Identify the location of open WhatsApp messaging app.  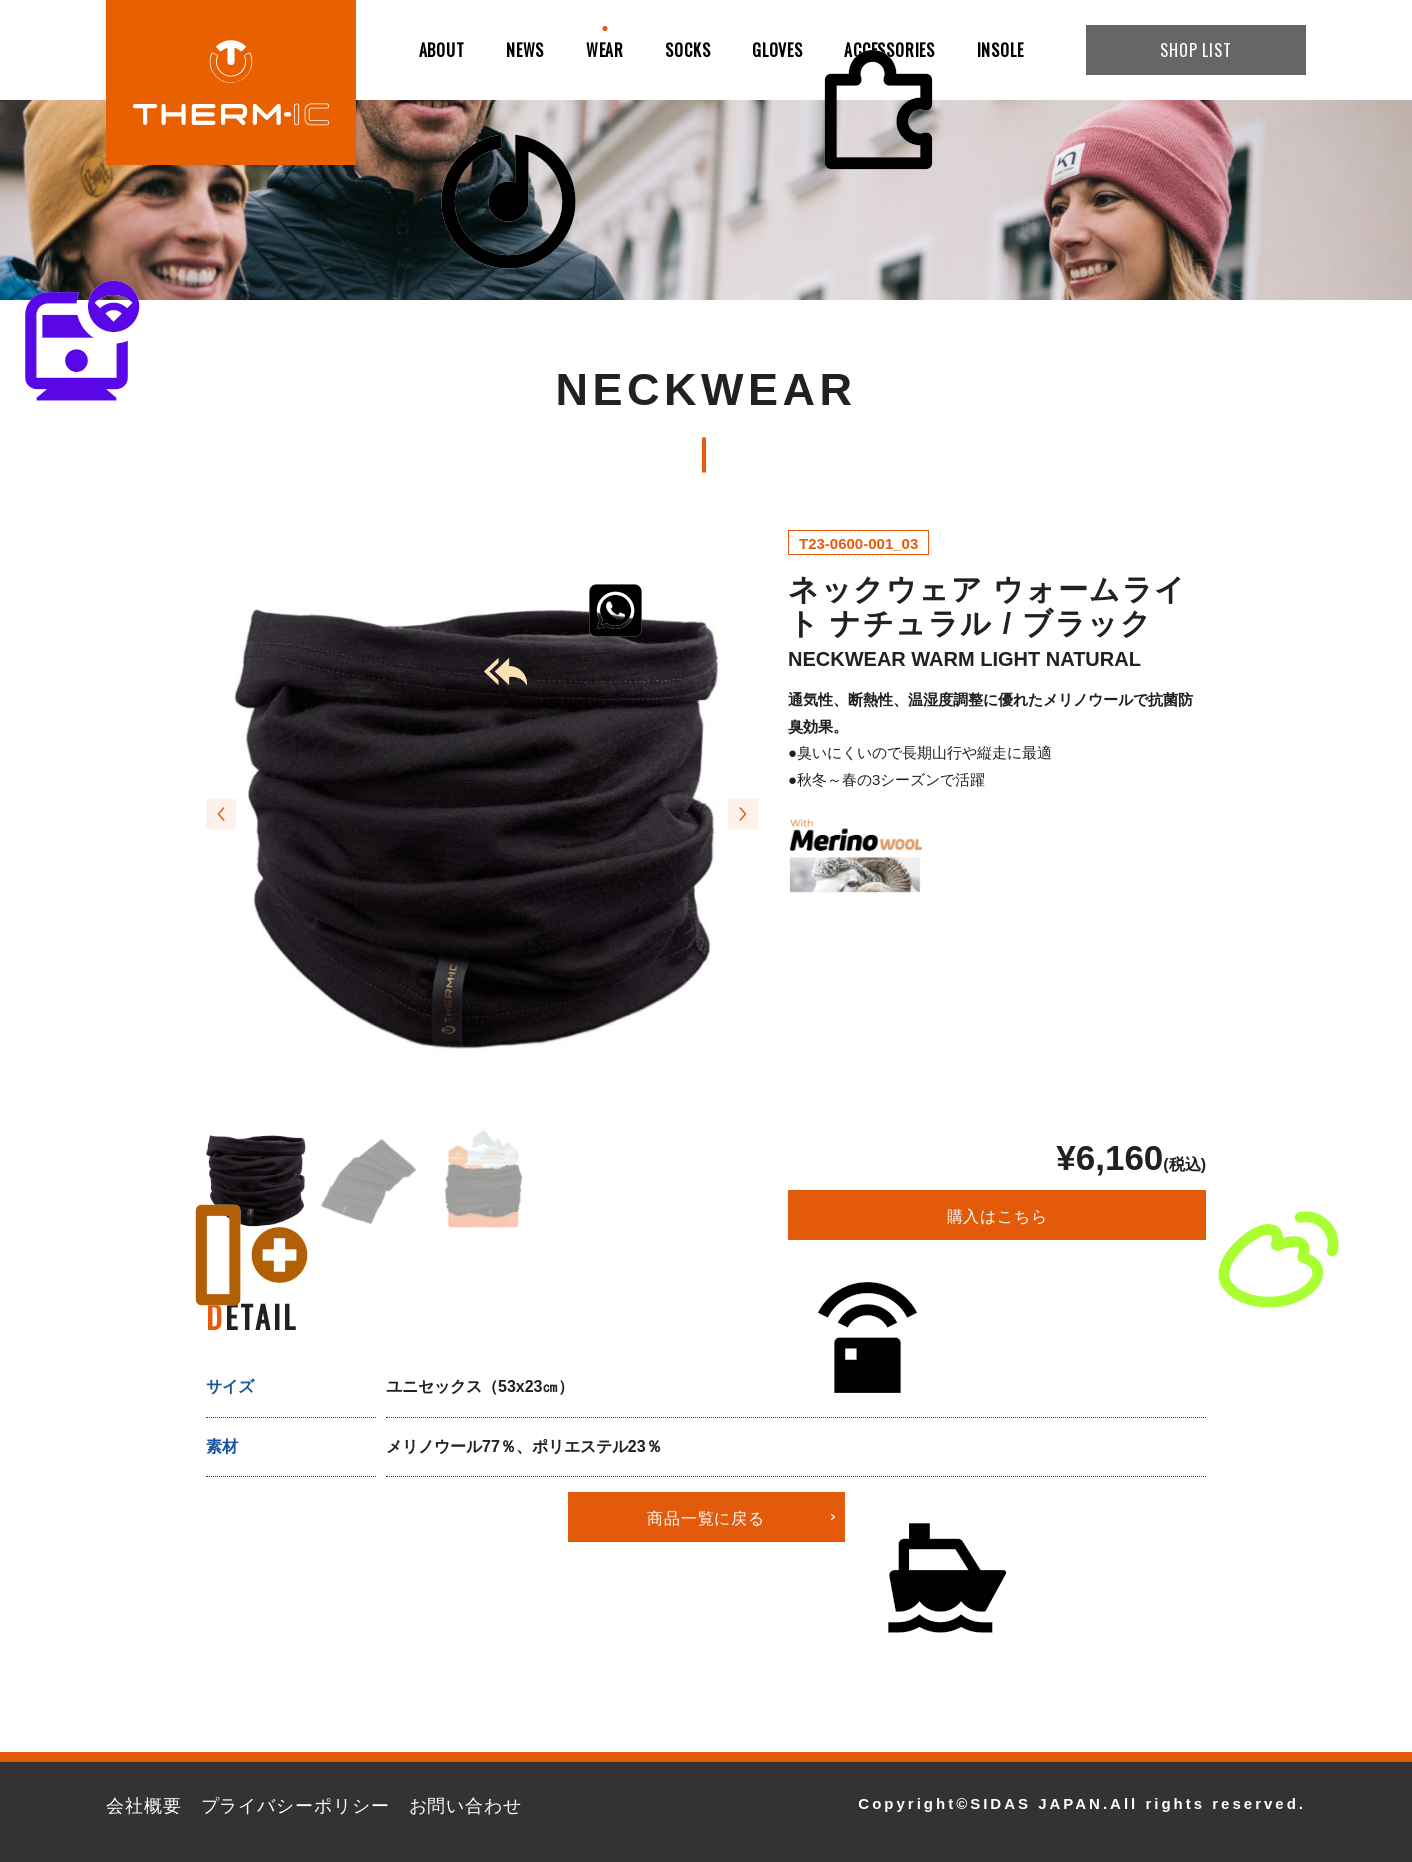
(615, 610).